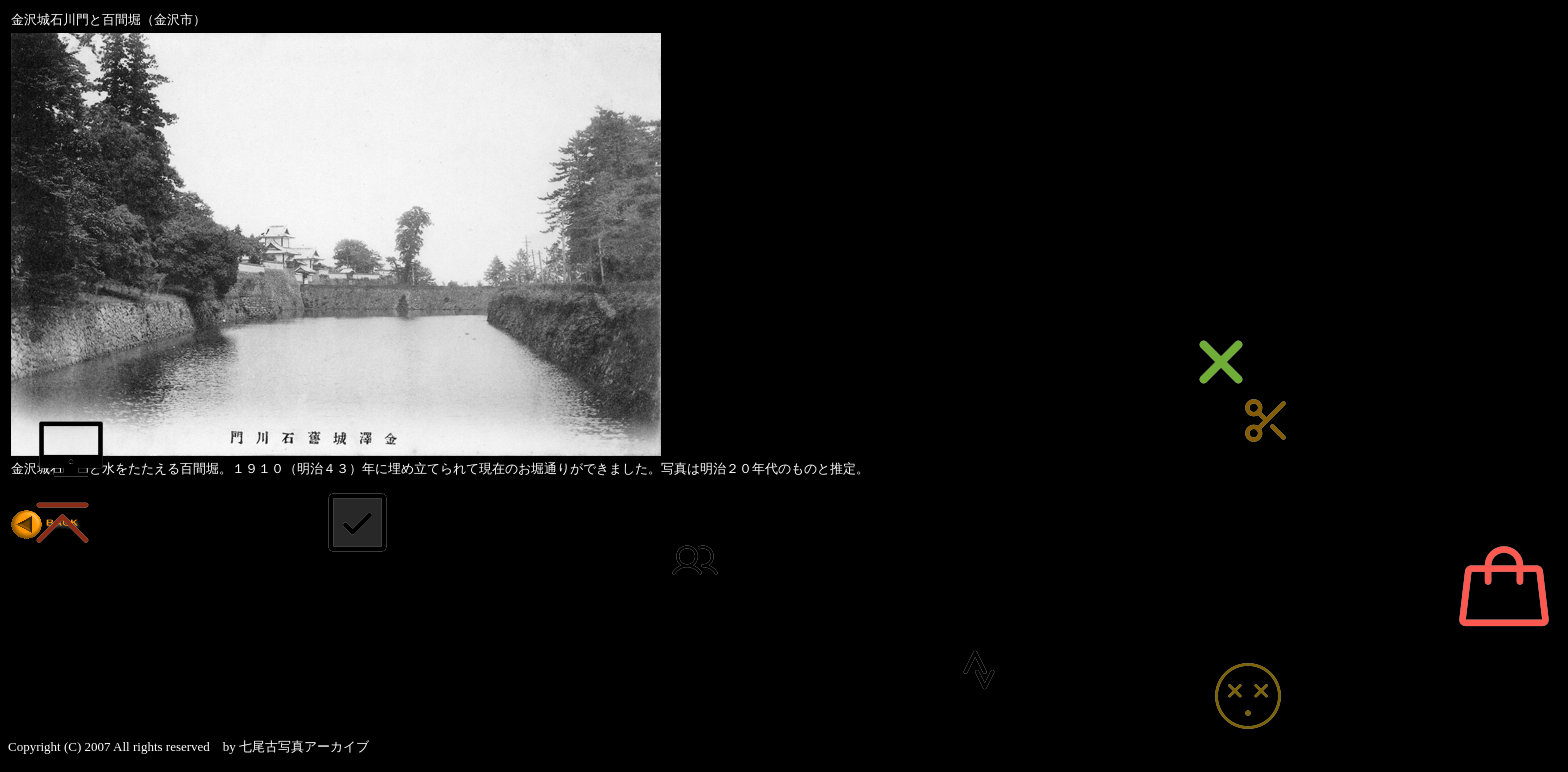 The image size is (1568, 772). Describe the element at coordinates (71, 449) in the screenshot. I see `switch to desktop view` at that location.